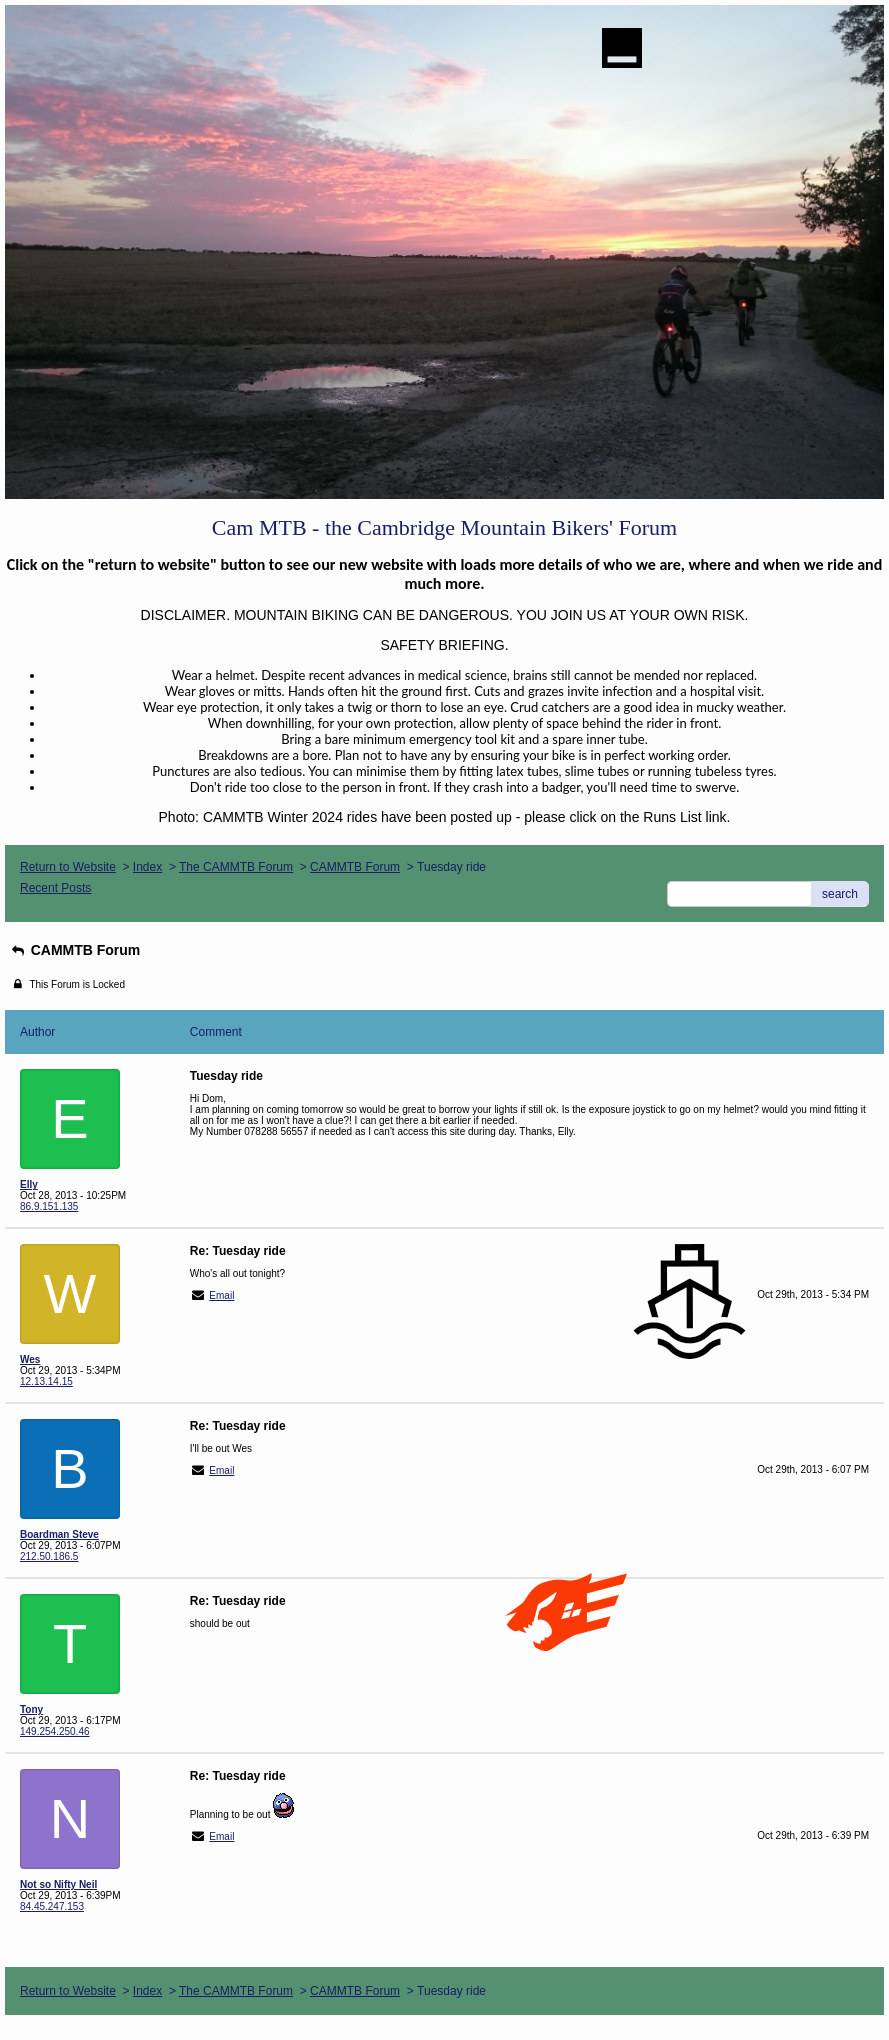 This screenshot has width=889, height=2040. What do you see at coordinates (689, 1301) in the screenshot?
I see `ImprovMX email forwarding service logo` at bounding box center [689, 1301].